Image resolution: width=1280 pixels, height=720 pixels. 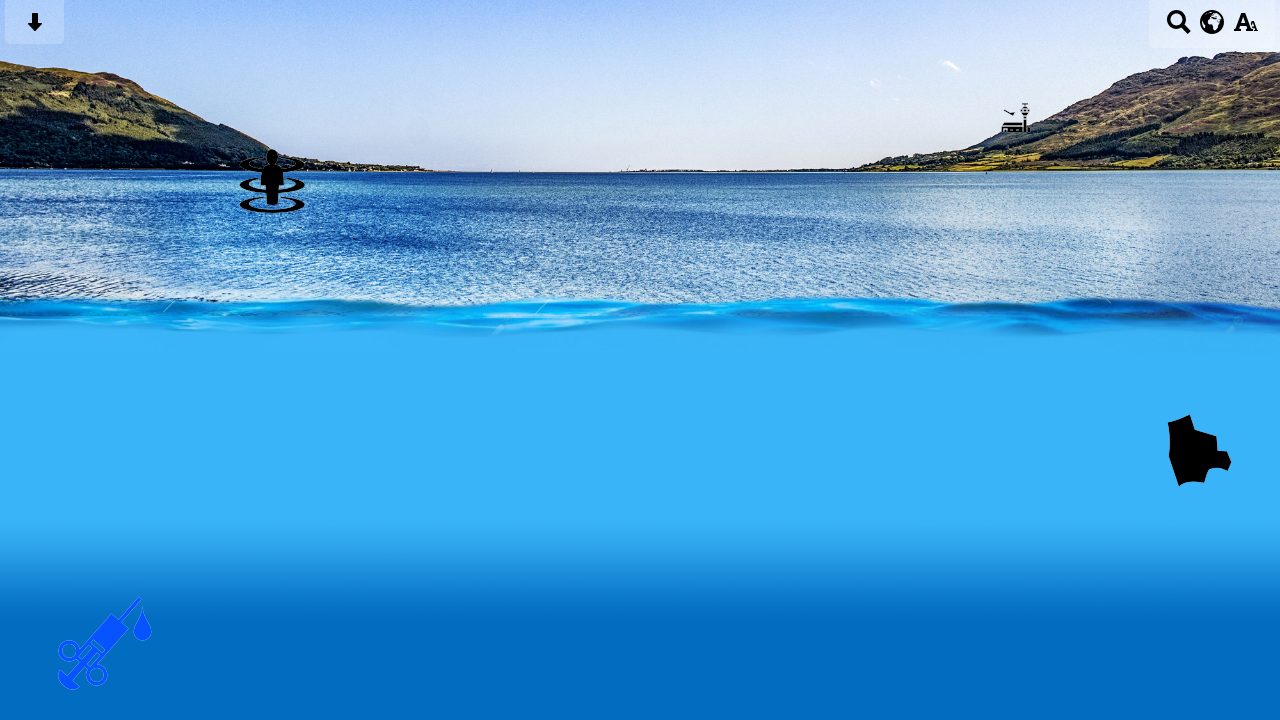 What do you see at coordinates (105, 643) in the screenshot?
I see `indicates a medical test or blood sample` at bounding box center [105, 643].